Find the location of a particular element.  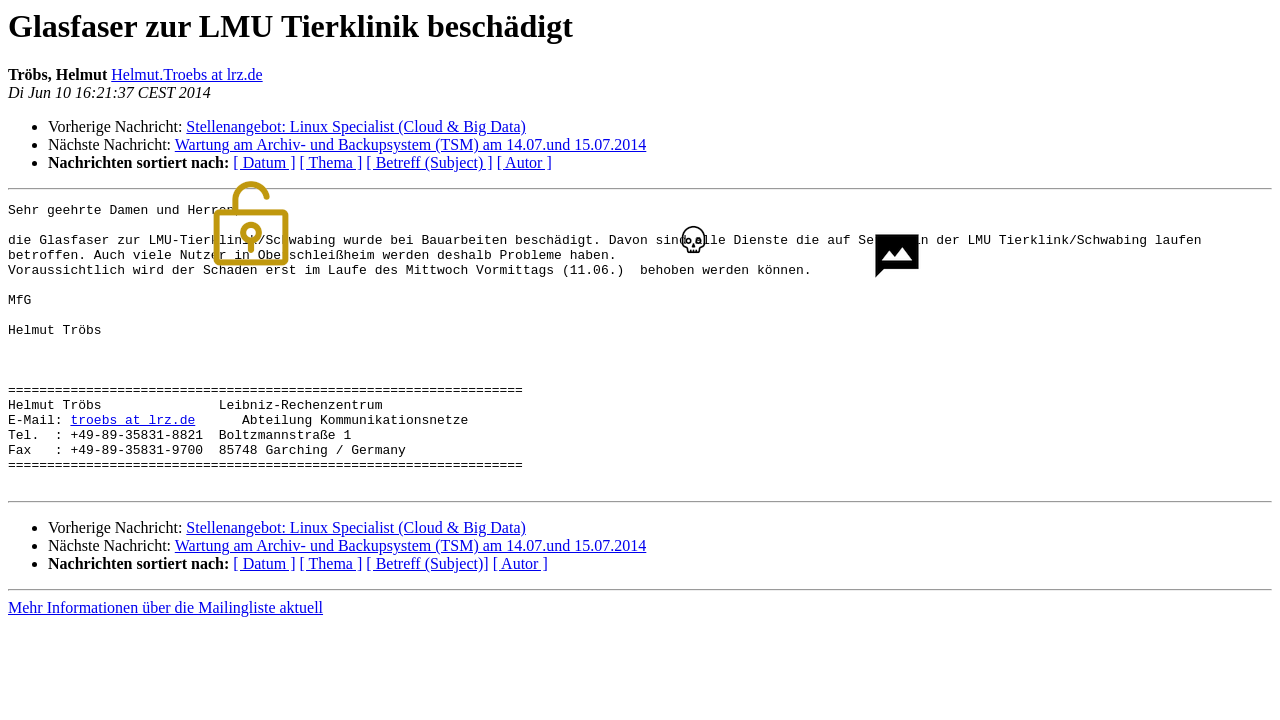

unlock with key or password is located at coordinates (251, 228).